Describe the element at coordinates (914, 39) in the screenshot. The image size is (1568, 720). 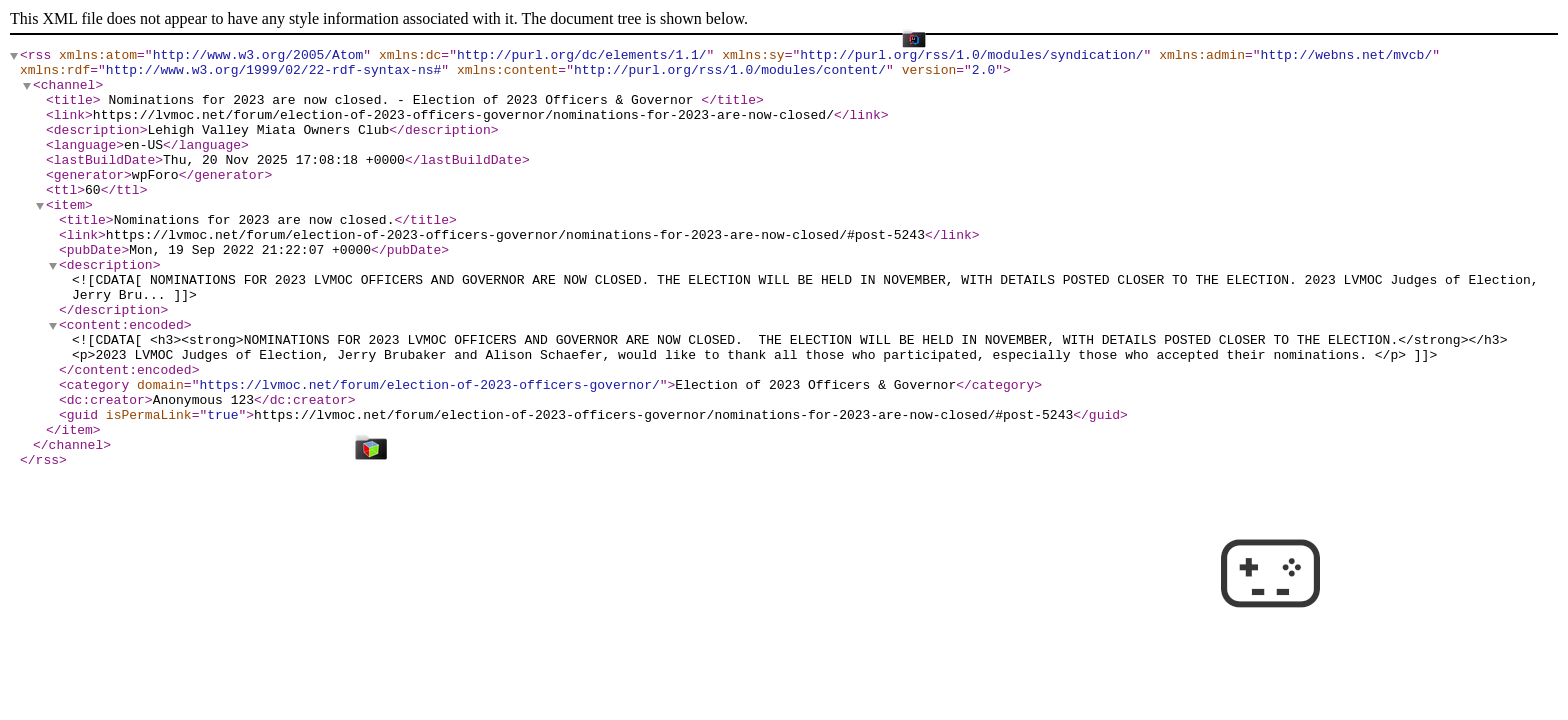
I see `open folder containing IntelliJ IDEA projects` at that location.